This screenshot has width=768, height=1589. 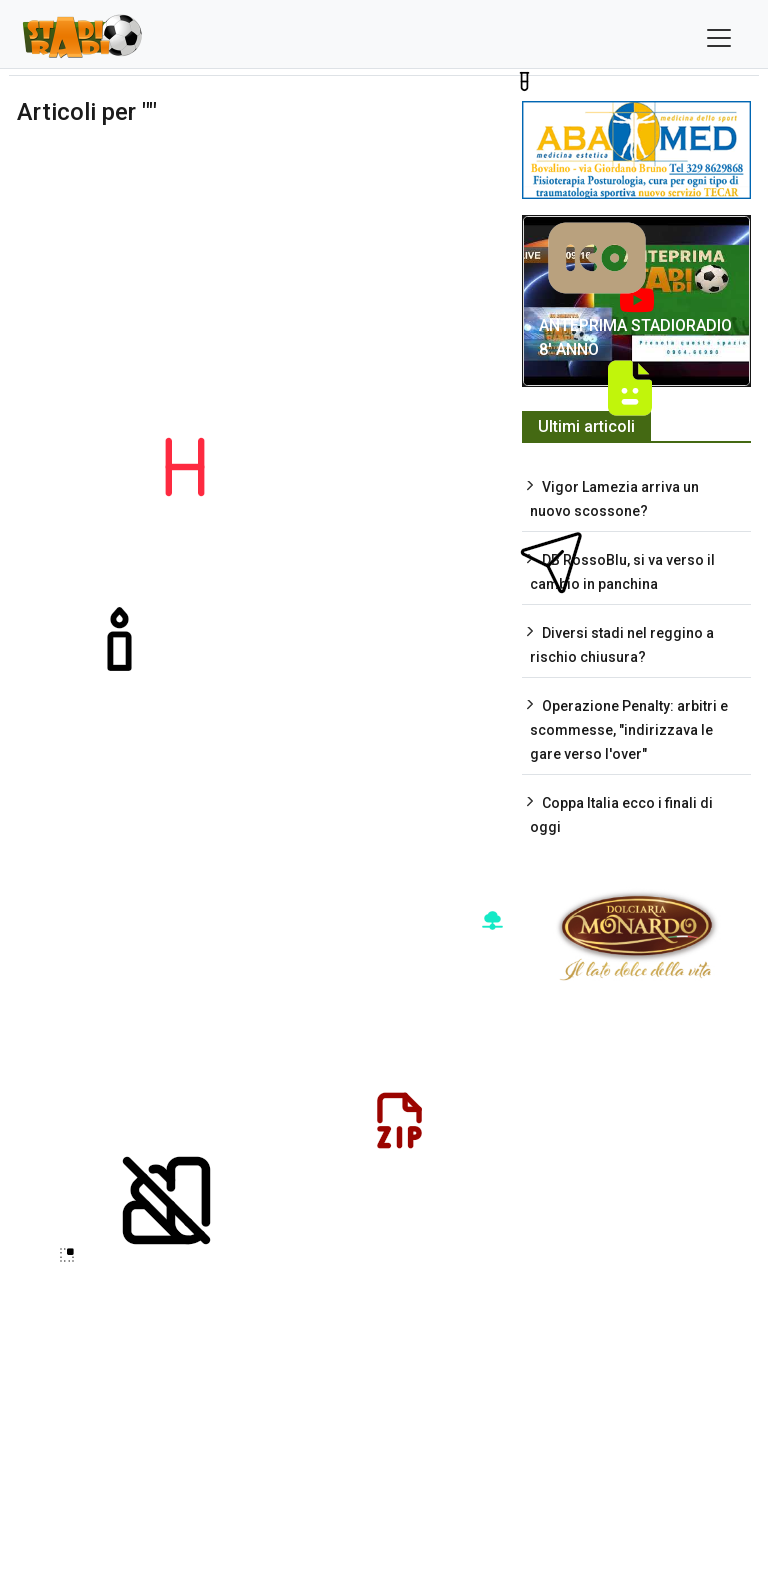 What do you see at coordinates (166, 1200) in the screenshot?
I see `disable color picker or swatch tool` at bounding box center [166, 1200].